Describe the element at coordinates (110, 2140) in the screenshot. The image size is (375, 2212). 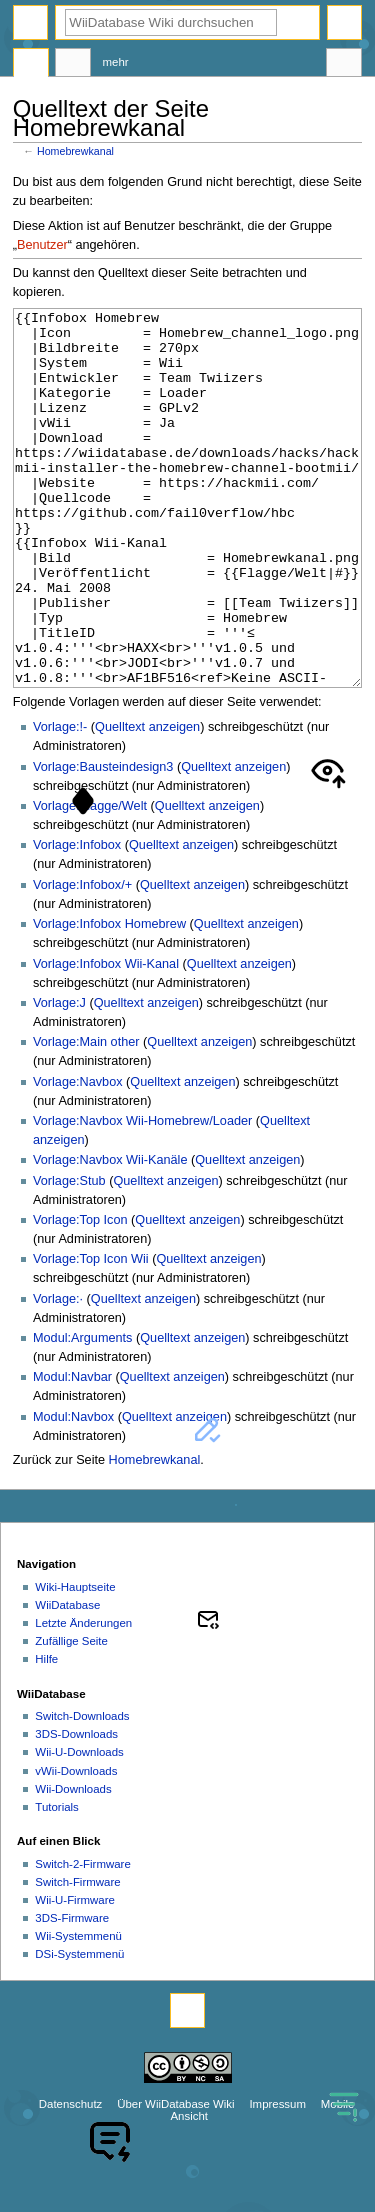
I see `send a quick reply` at that location.